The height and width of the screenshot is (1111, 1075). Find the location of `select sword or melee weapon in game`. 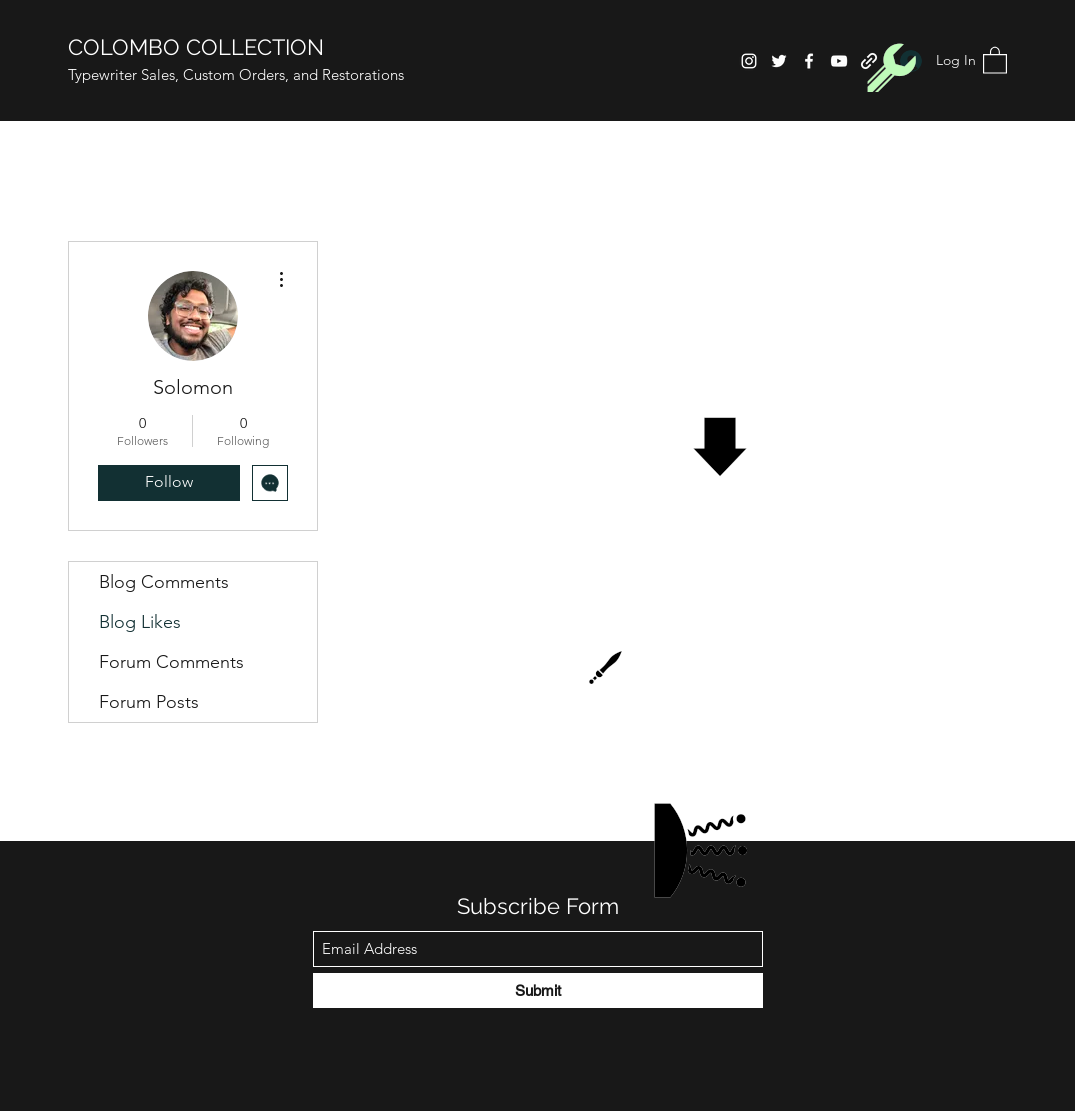

select sword or melee weapon in game is located at coordinates (605, 667).